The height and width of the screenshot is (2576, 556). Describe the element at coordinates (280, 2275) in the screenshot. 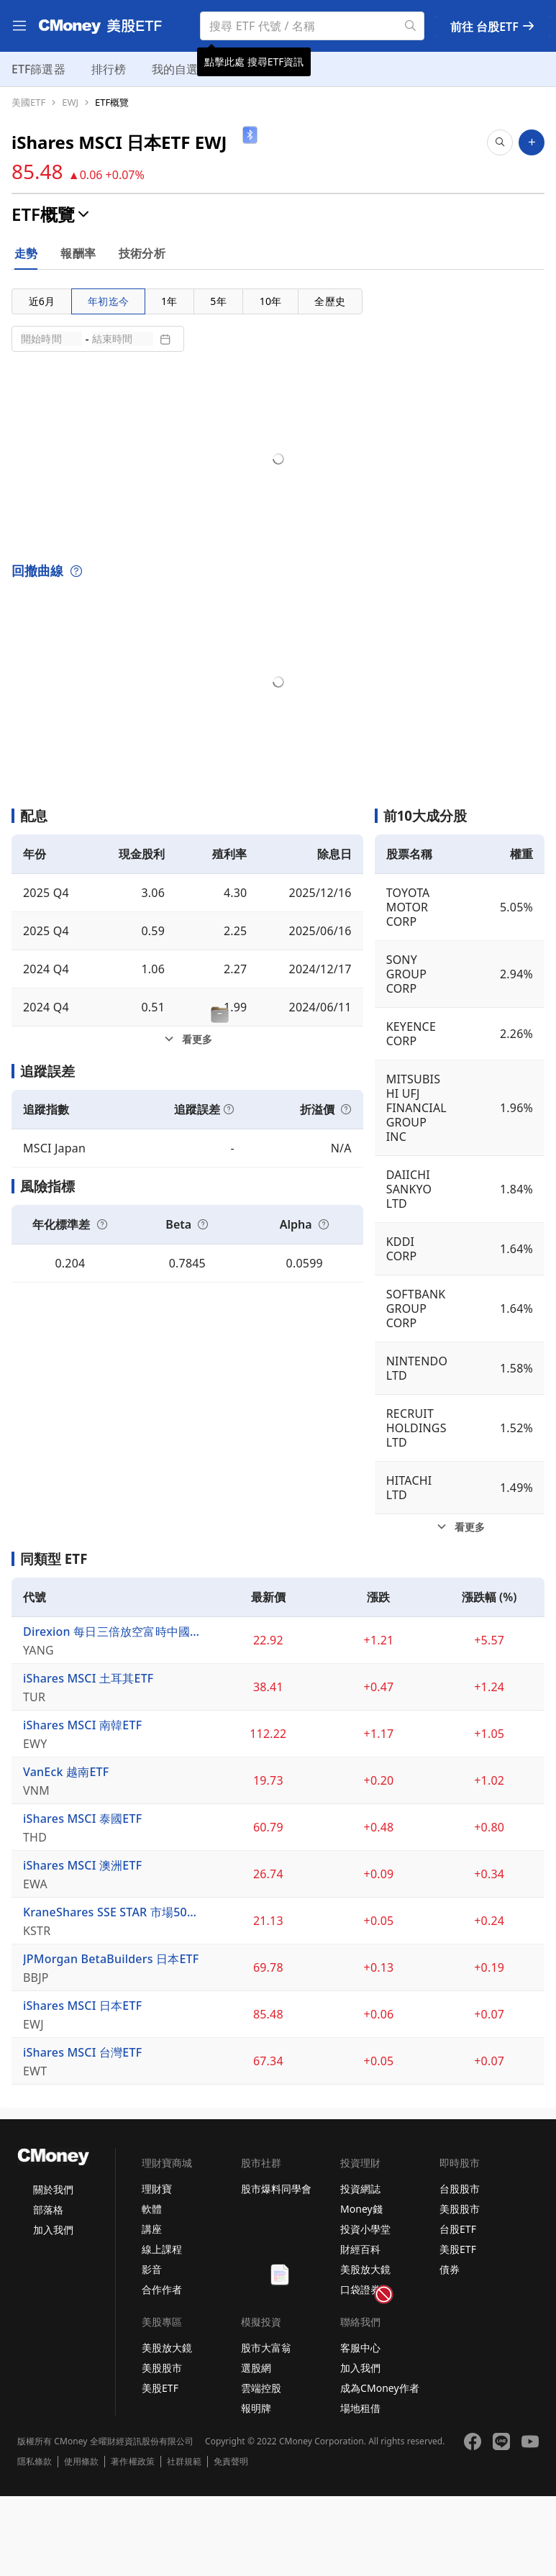

I see `access development tools and applications` at that location.